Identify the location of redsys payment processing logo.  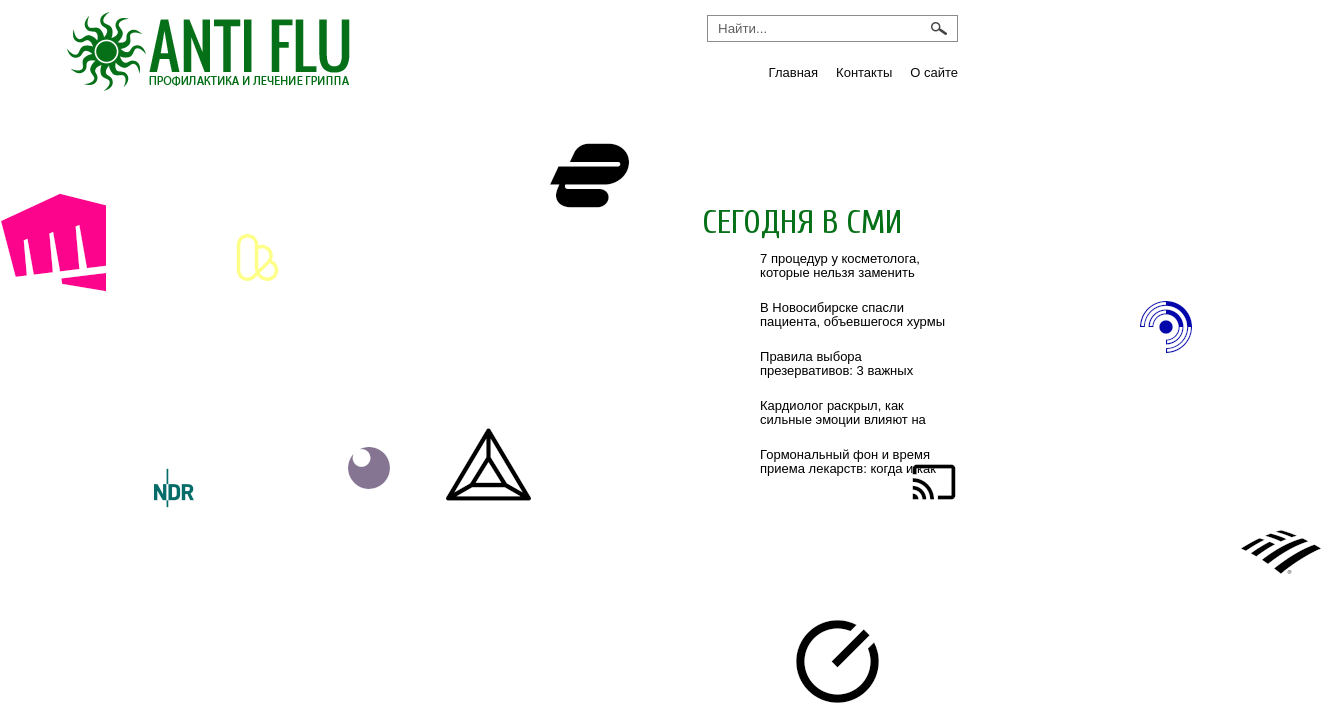
(369, 468).